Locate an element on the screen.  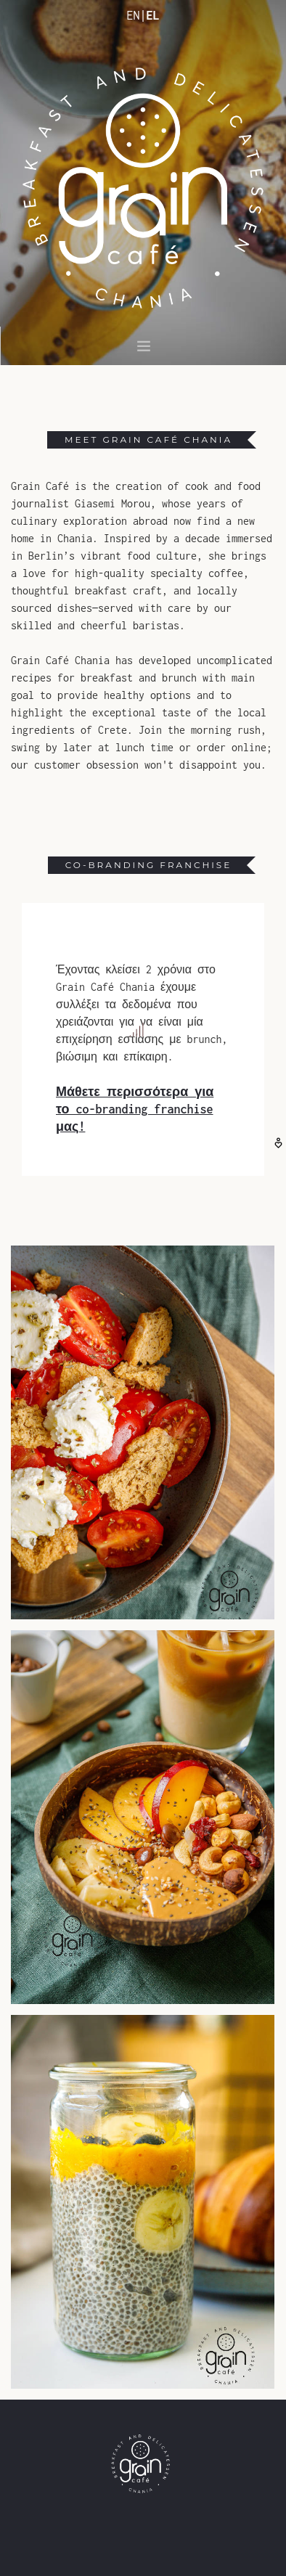
show empathy or emotional support features is located at coordinates (278, 1142).